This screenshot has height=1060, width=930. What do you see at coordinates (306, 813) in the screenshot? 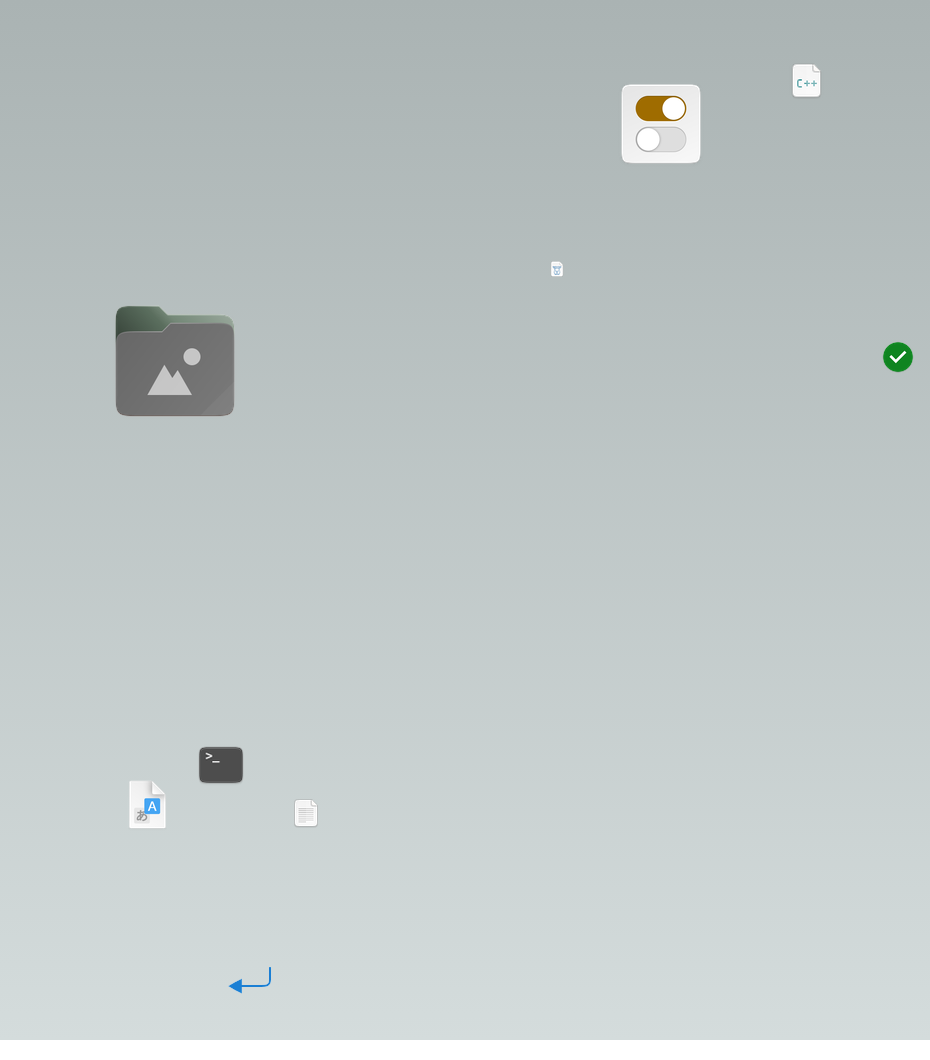
I see `open a plain text file` at bounding box center [306, 813].